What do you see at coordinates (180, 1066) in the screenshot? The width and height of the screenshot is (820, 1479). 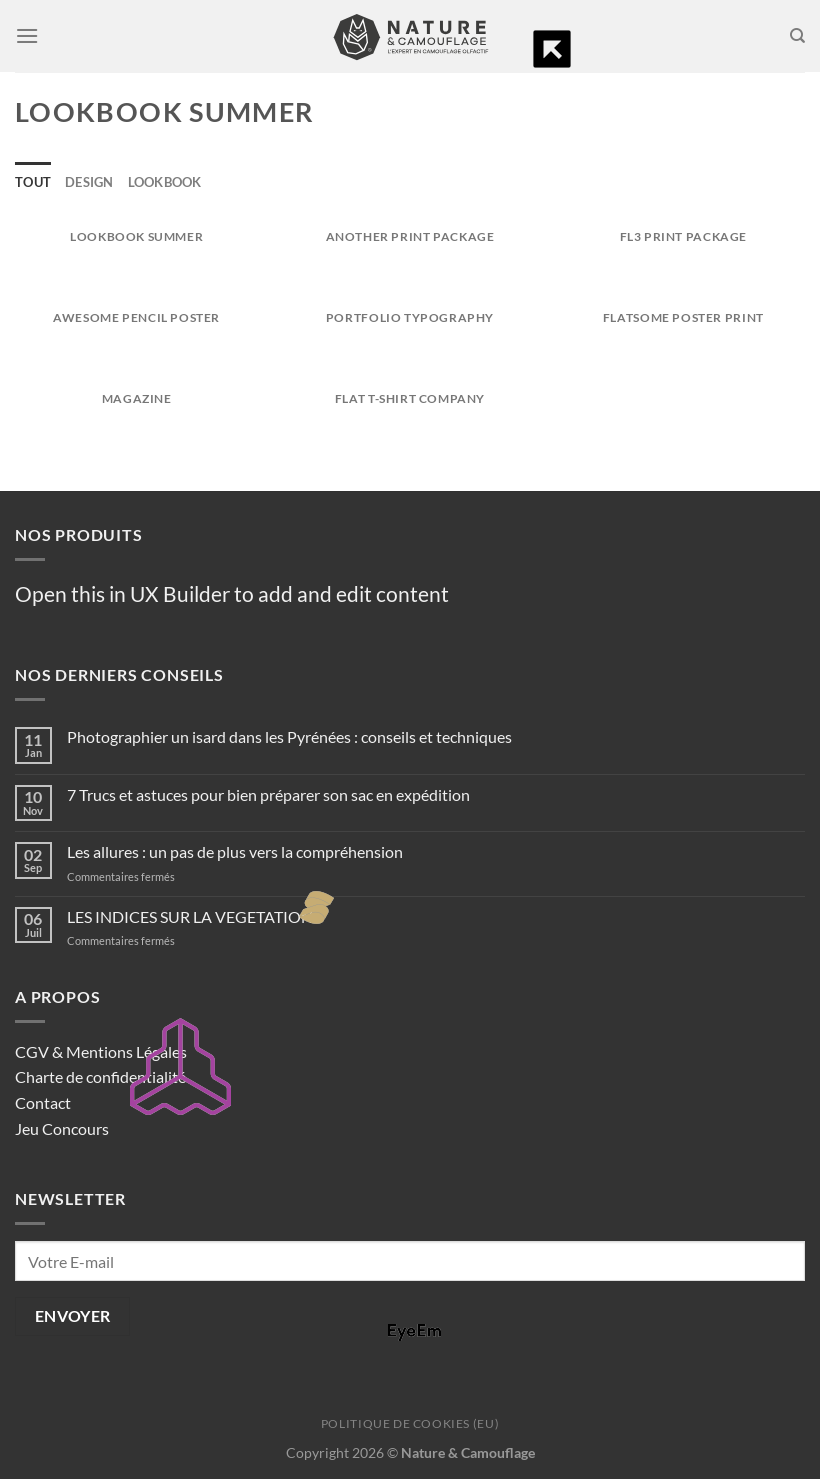 I see `open frontify brand management platform` at bounding box center [180, 1066].